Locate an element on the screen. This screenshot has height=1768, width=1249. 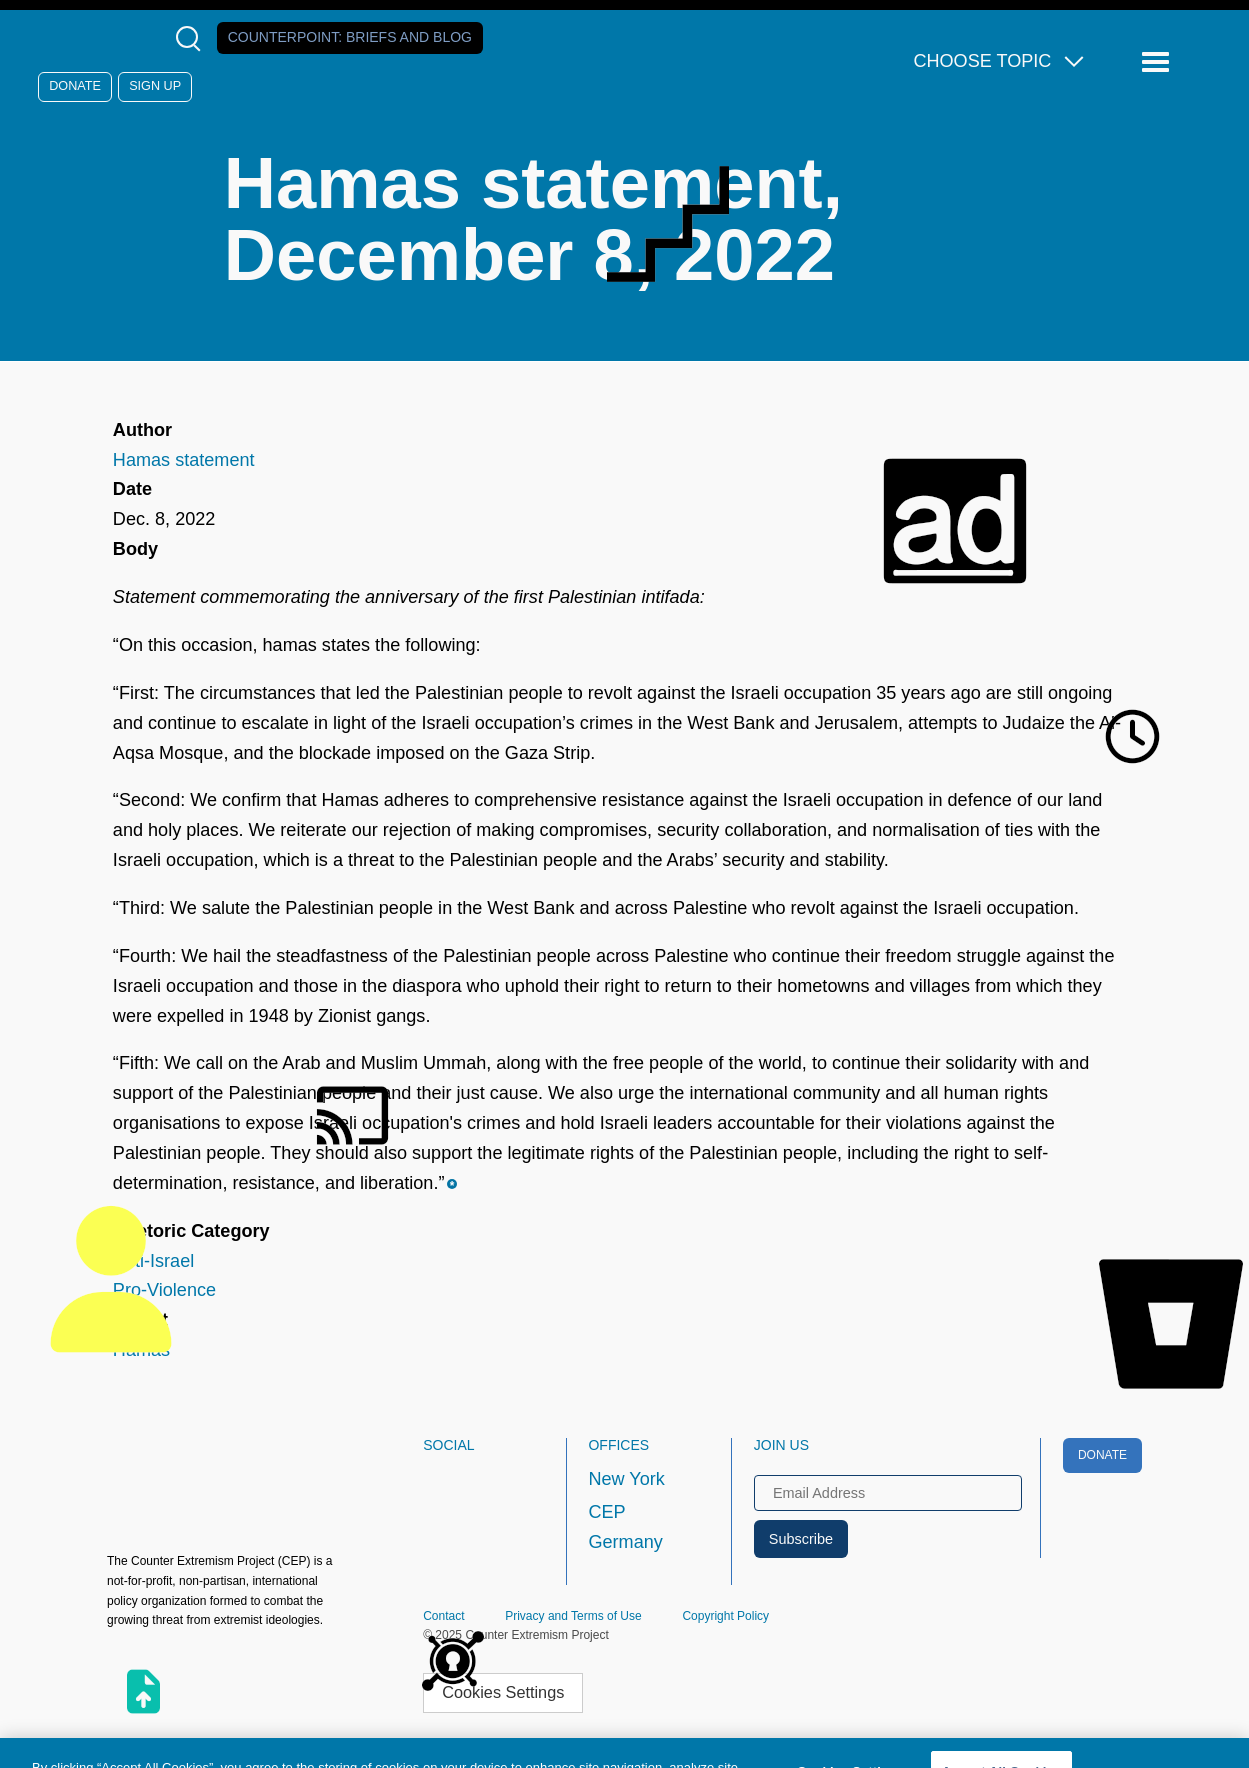
open Bitbucket repository is located at coordinates (1171, 1324).